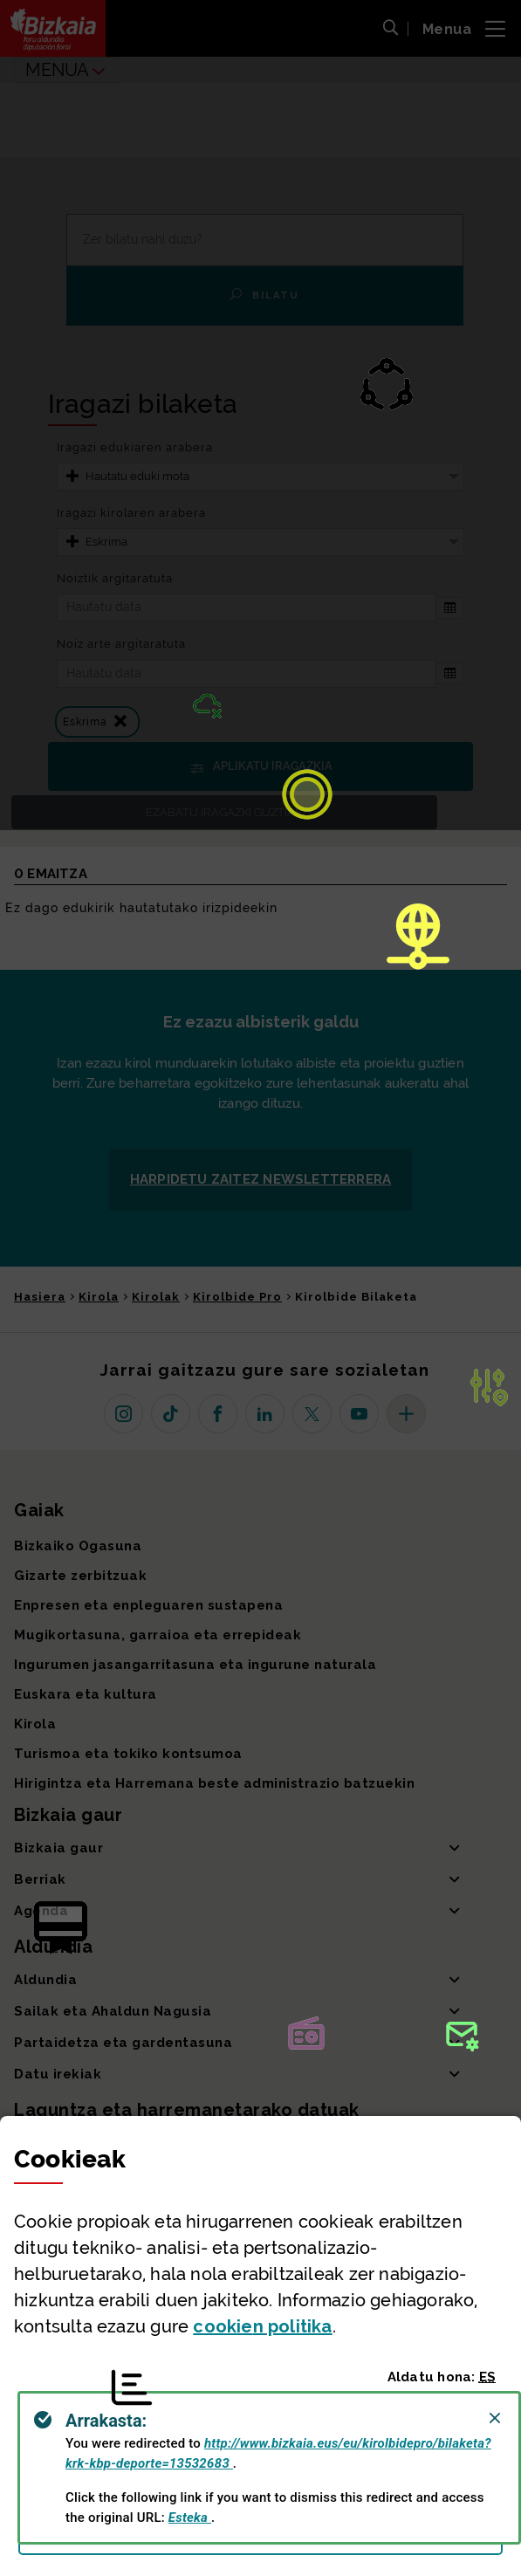 The height and width of the screenshot is (2576, 521). I want to click on start recording audio or video, so click(307, 794).